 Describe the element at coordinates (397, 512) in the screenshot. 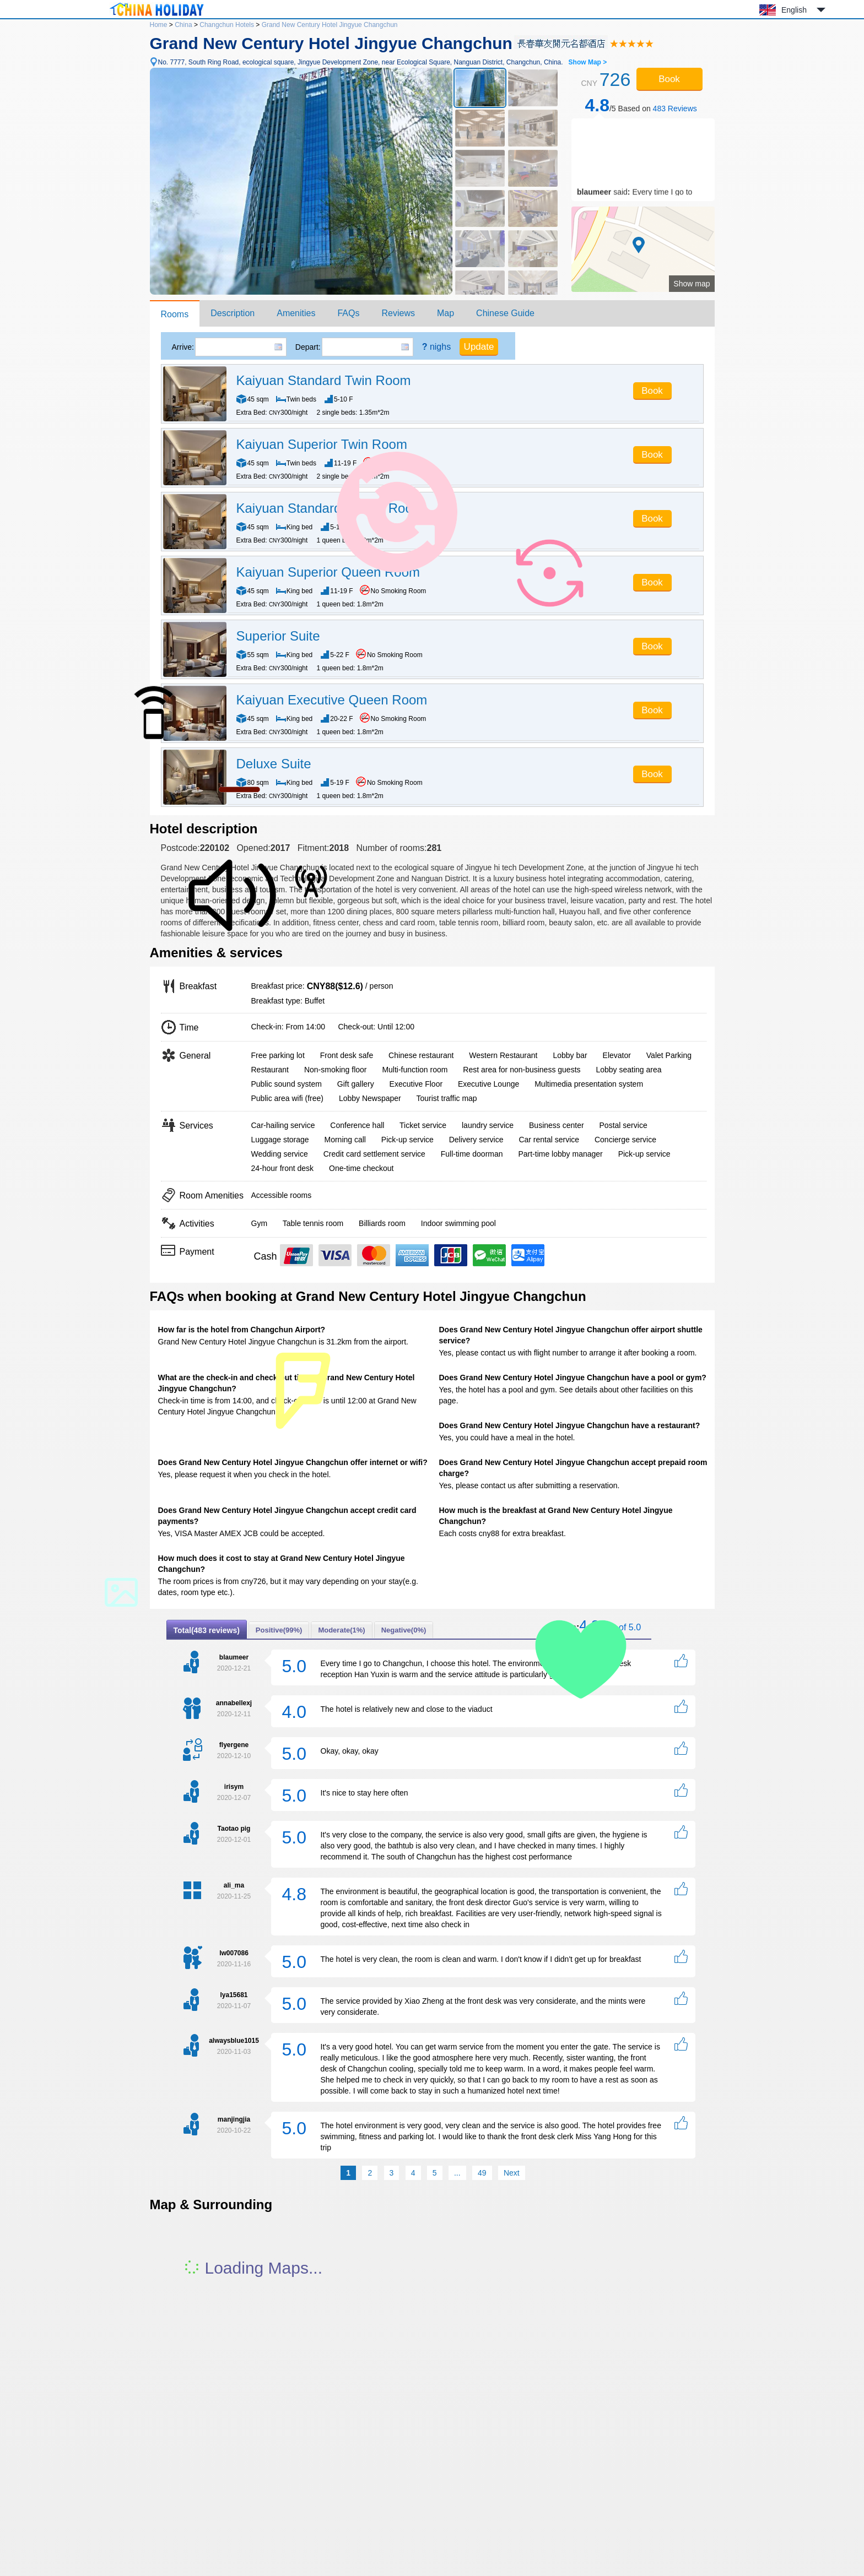

I see `reopen a closed issue` at that location.